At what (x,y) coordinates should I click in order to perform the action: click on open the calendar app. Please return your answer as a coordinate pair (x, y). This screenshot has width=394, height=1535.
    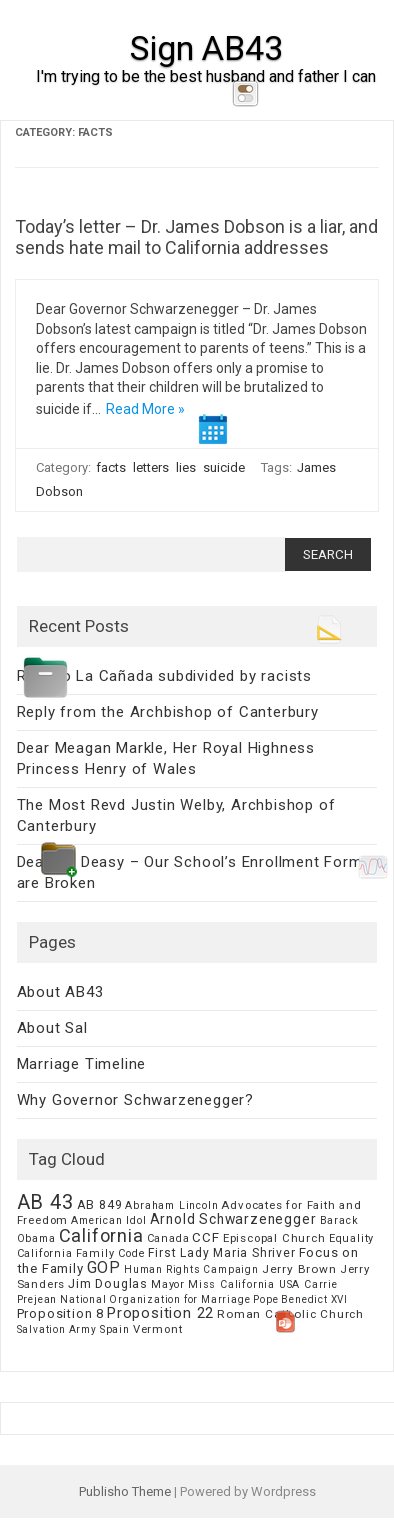
    Looking at the image, I should click on (213, 430).